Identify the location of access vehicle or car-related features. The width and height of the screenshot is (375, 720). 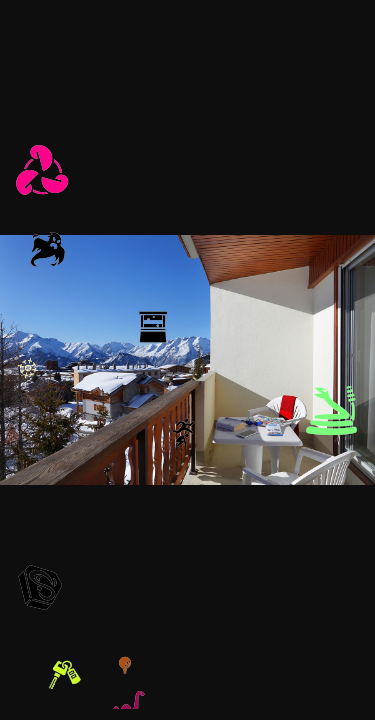
(65, 675).